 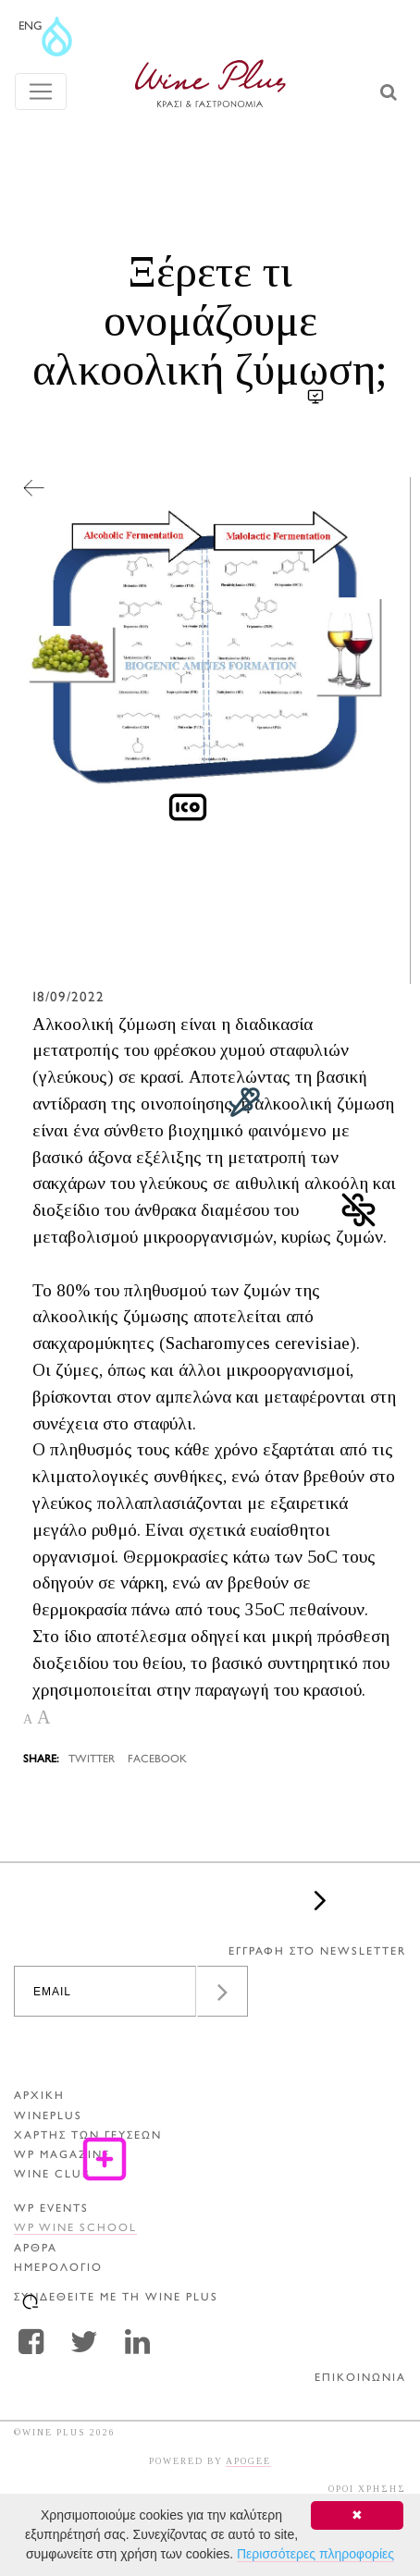 What do you see at coordinates (358, 1209) in the screenshot?
I see `api connection disabled` at bounding box center [358, 1209].